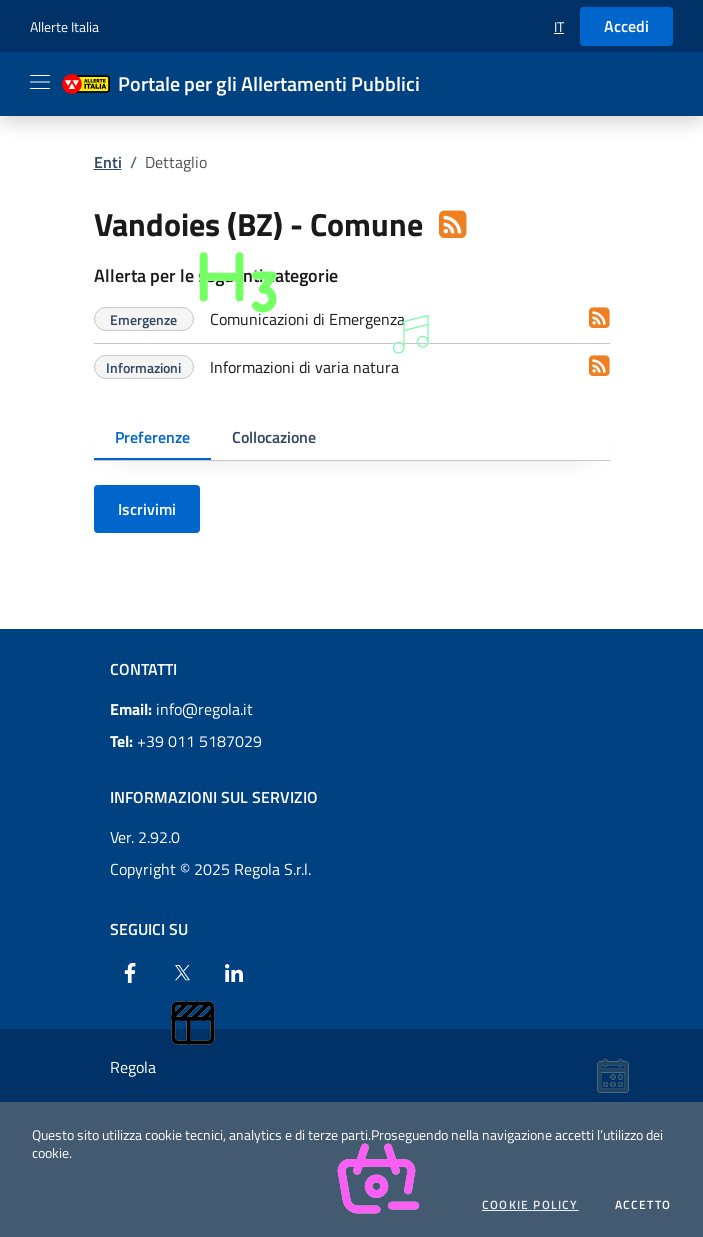 This screenshot has width=703, height=1237. Describe the element at coordinates (234, 281) in the screenshot. I see `format text as heading level 3` at that location.